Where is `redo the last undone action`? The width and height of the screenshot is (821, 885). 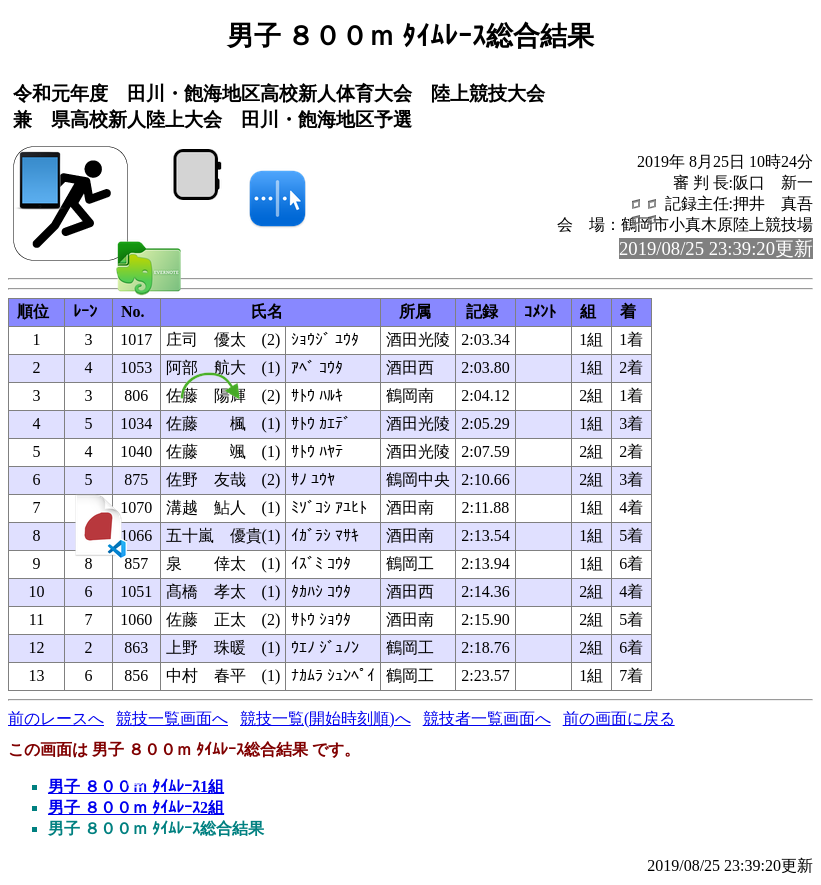 redo the last undone action is located at coordinates (210, 385).